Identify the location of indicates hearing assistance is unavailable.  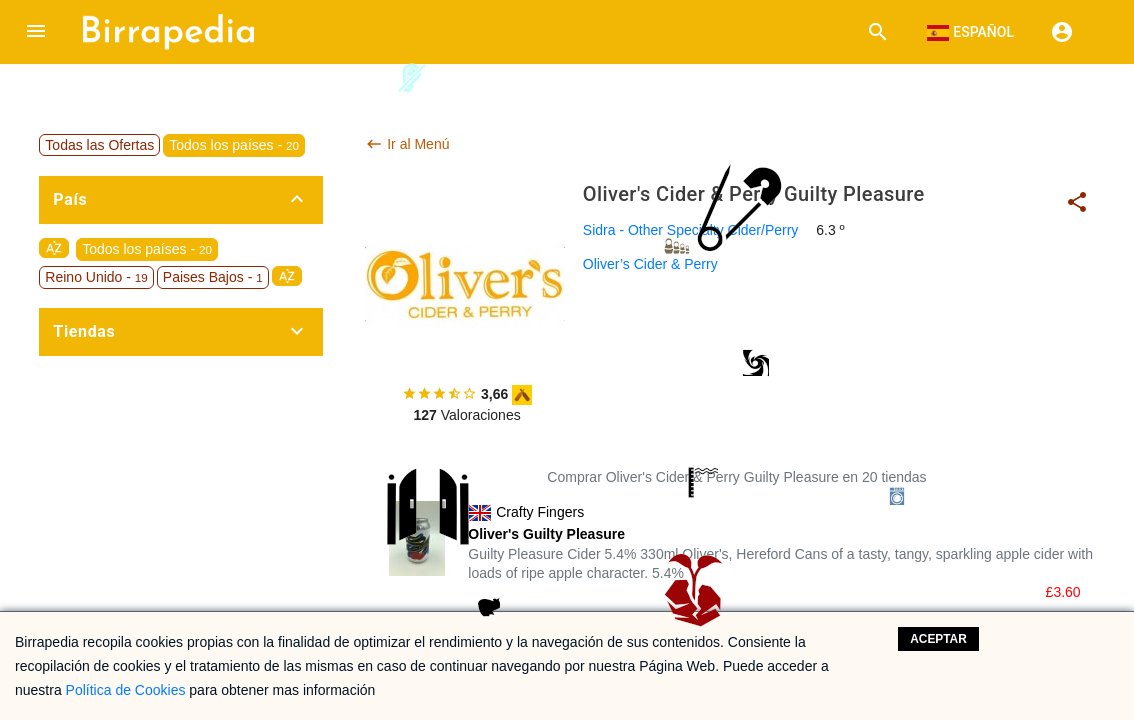
(412, 78).